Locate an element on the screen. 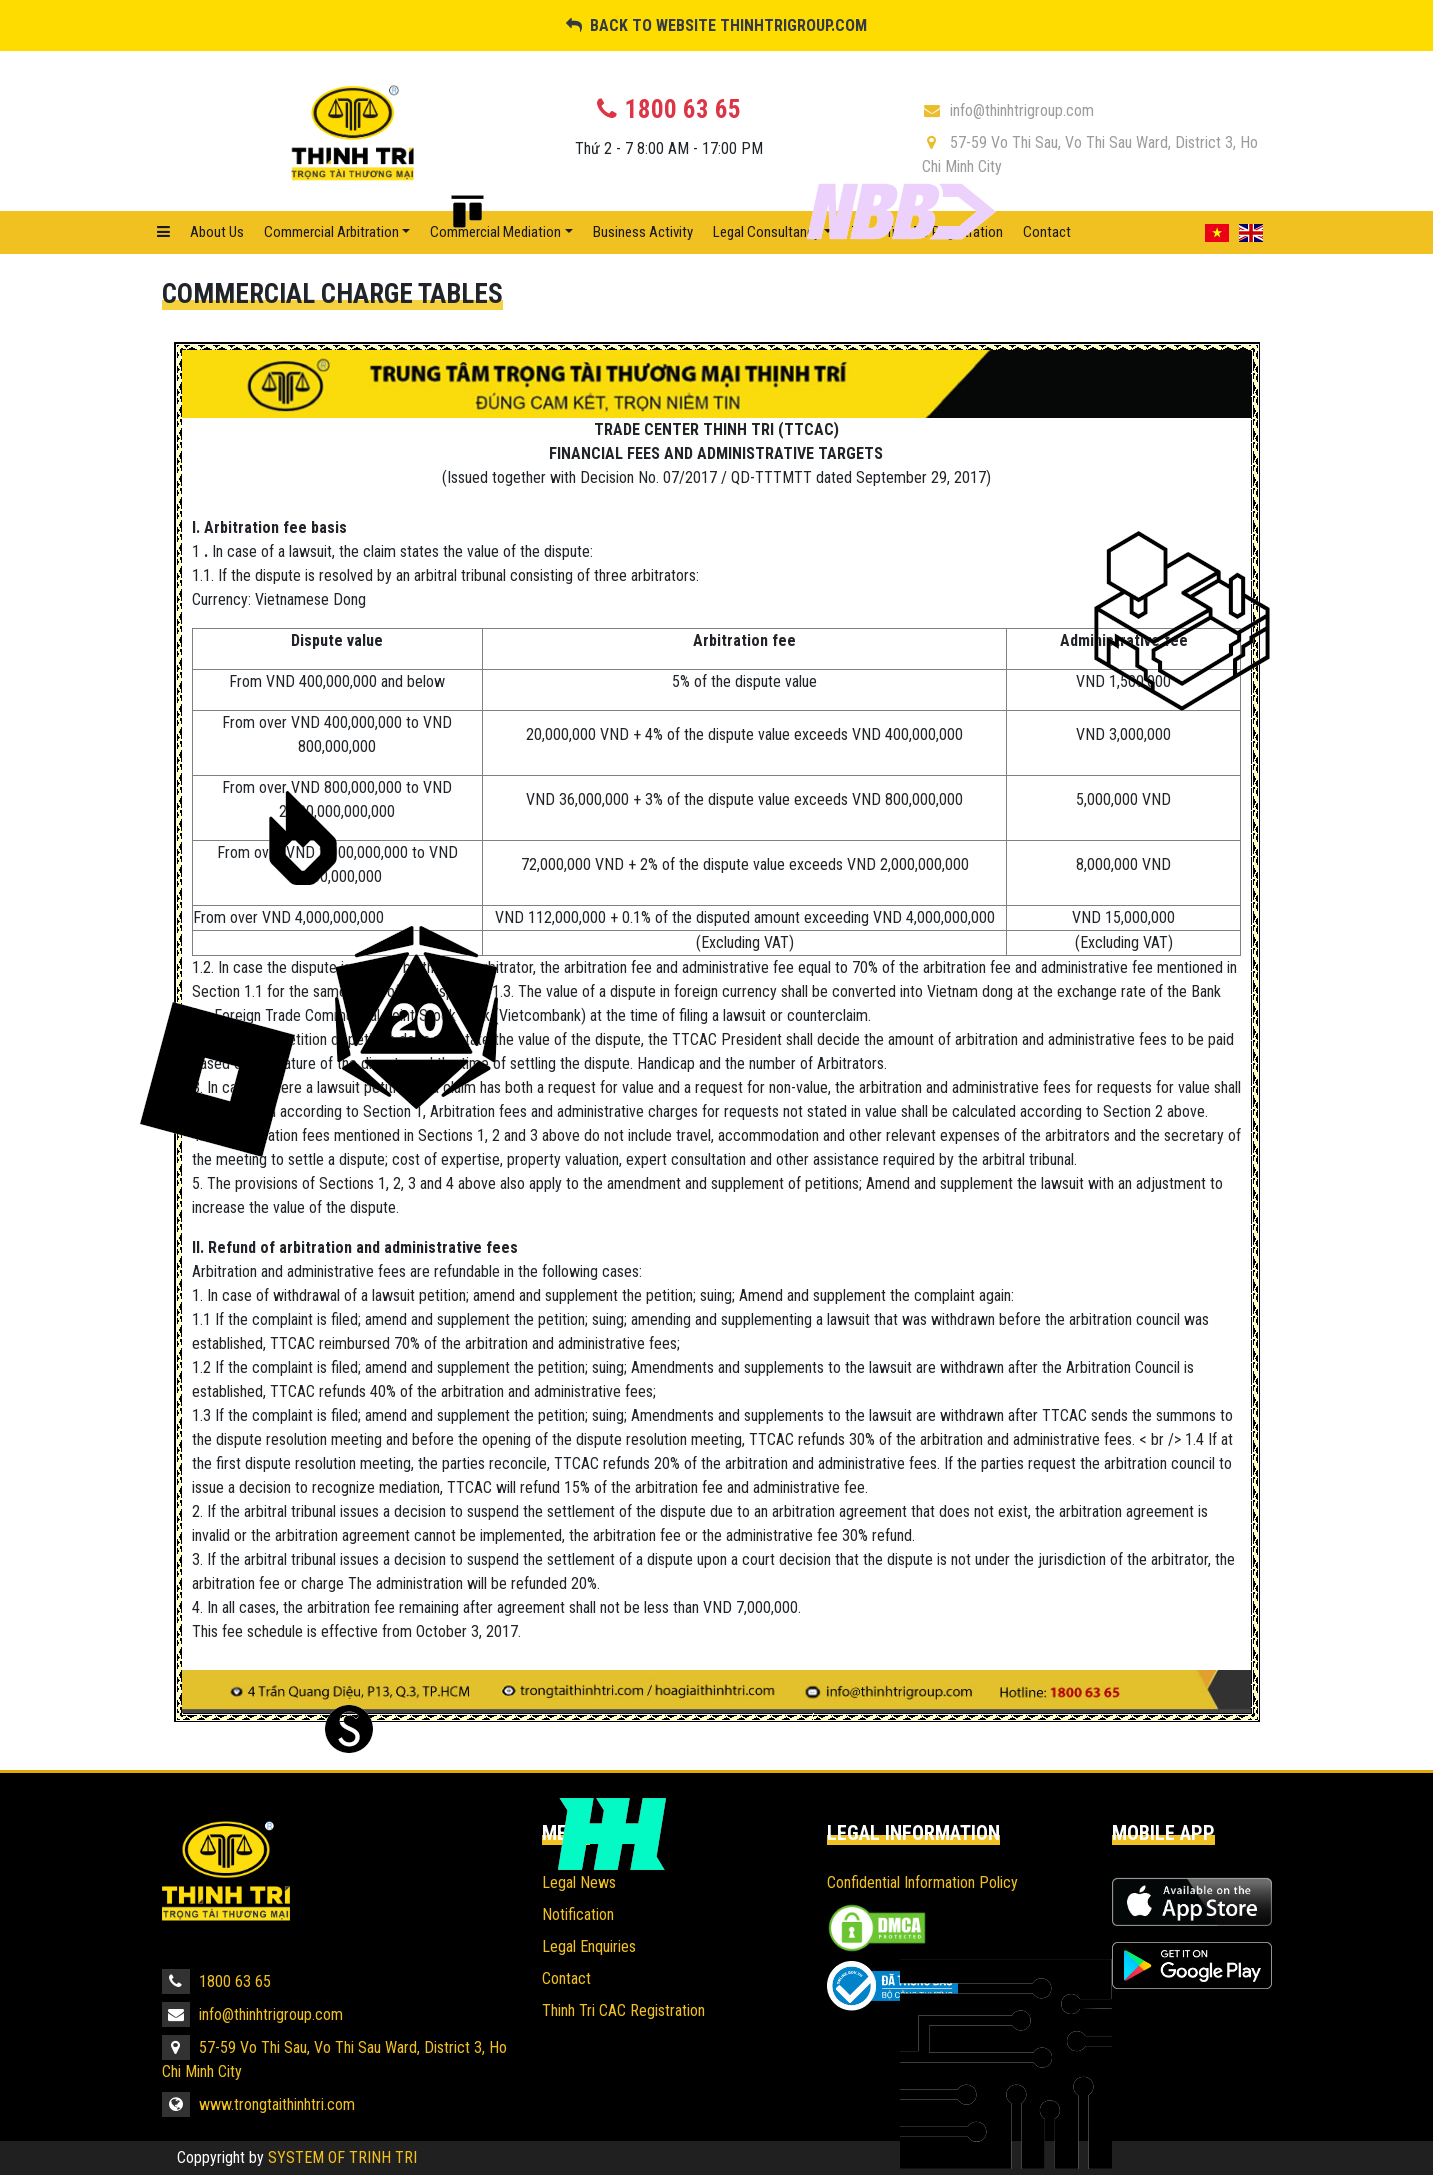 The width and height of the screenshot is (1433, 2175). open the Car Throttle app is located at coordinates (612, 1834).